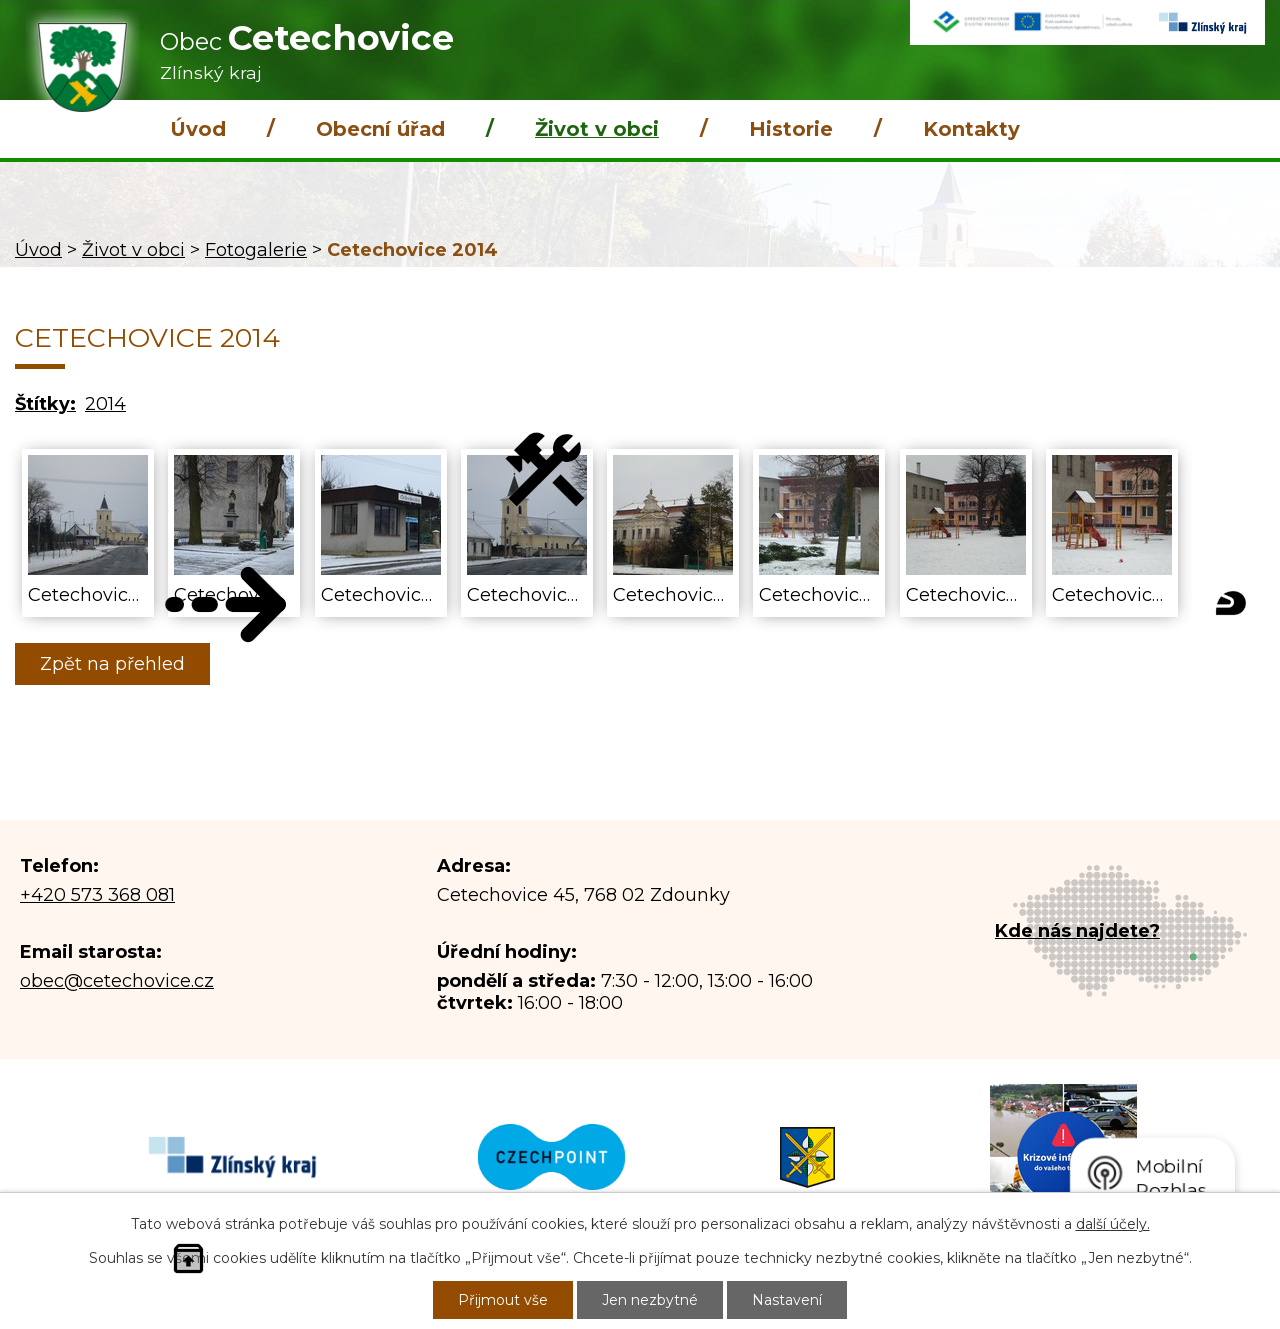  What do you see at coordinates (1231, 603) in the screenshot?
I see `access motorsports or racing content` at bounding box center [1231, 603].